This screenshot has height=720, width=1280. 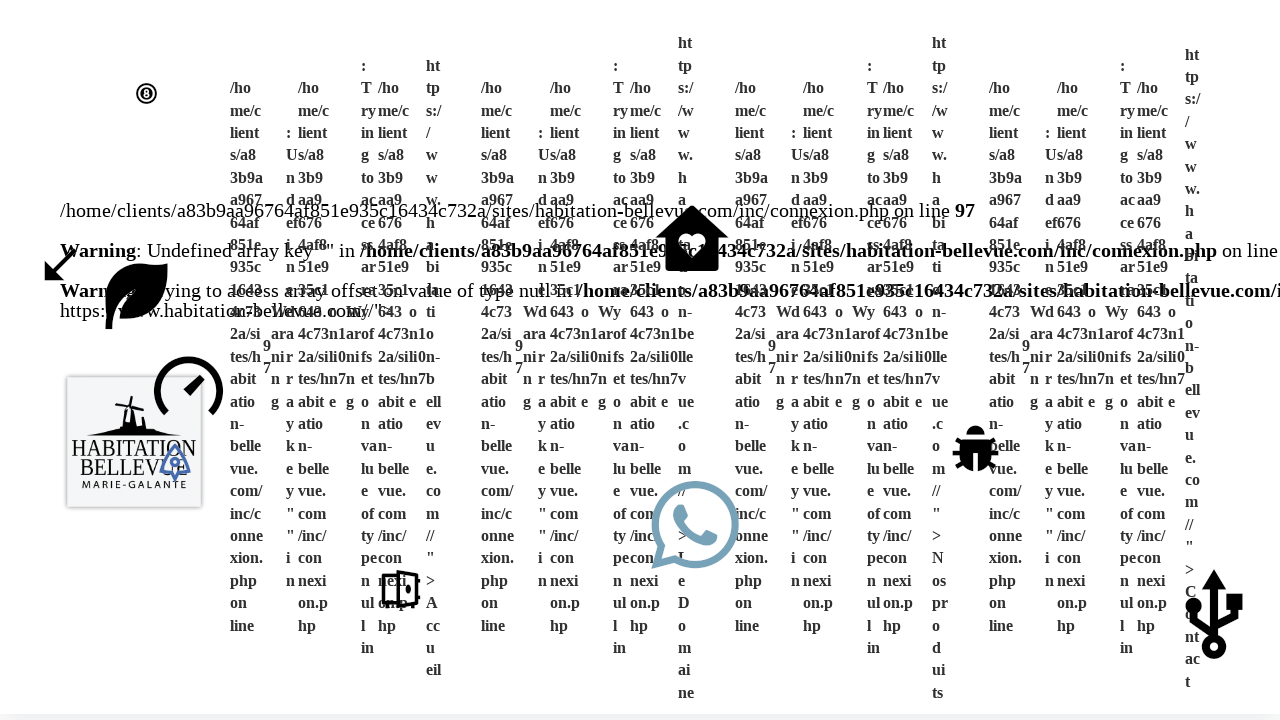 I want to click on launch or explore a space-themed app, so click(x=175, y=462).